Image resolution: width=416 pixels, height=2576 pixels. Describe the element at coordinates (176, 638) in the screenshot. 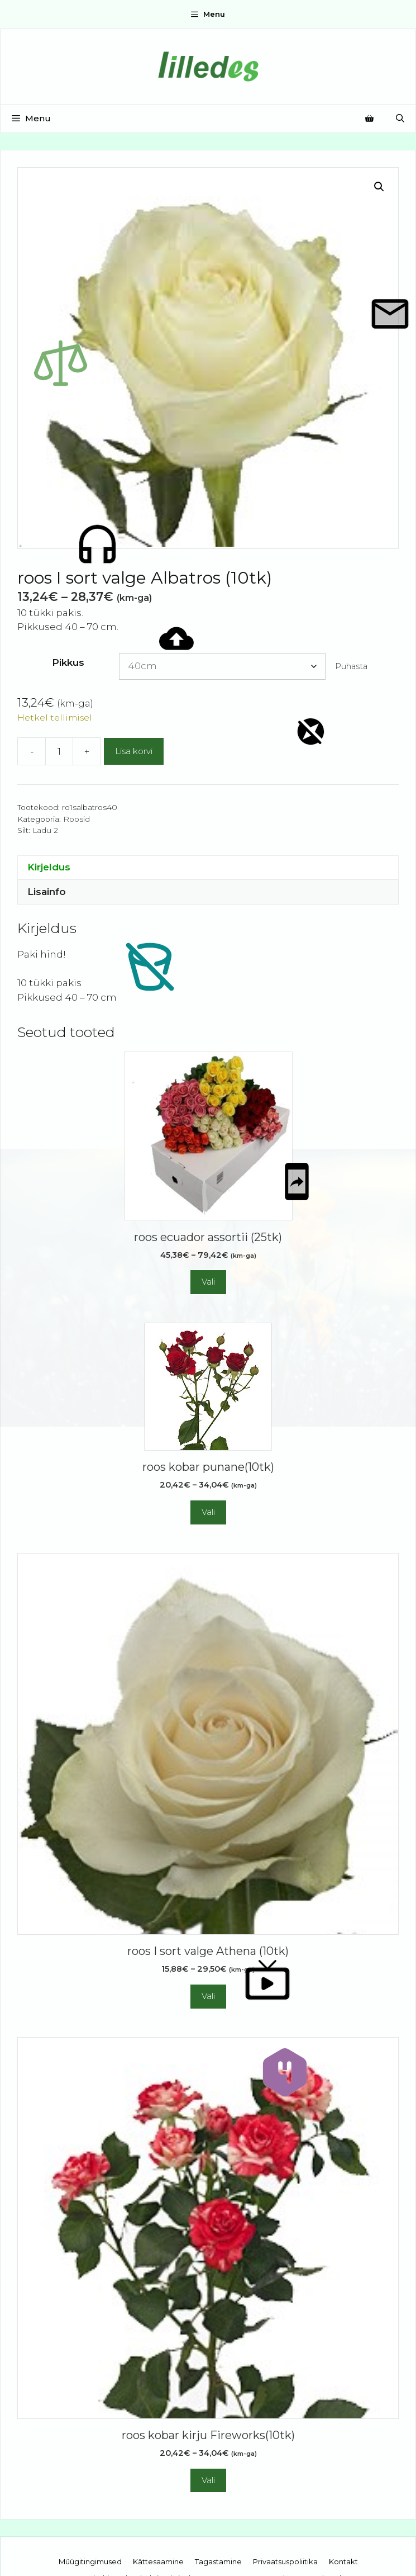

I see `upload files to cloud storage` at that location.